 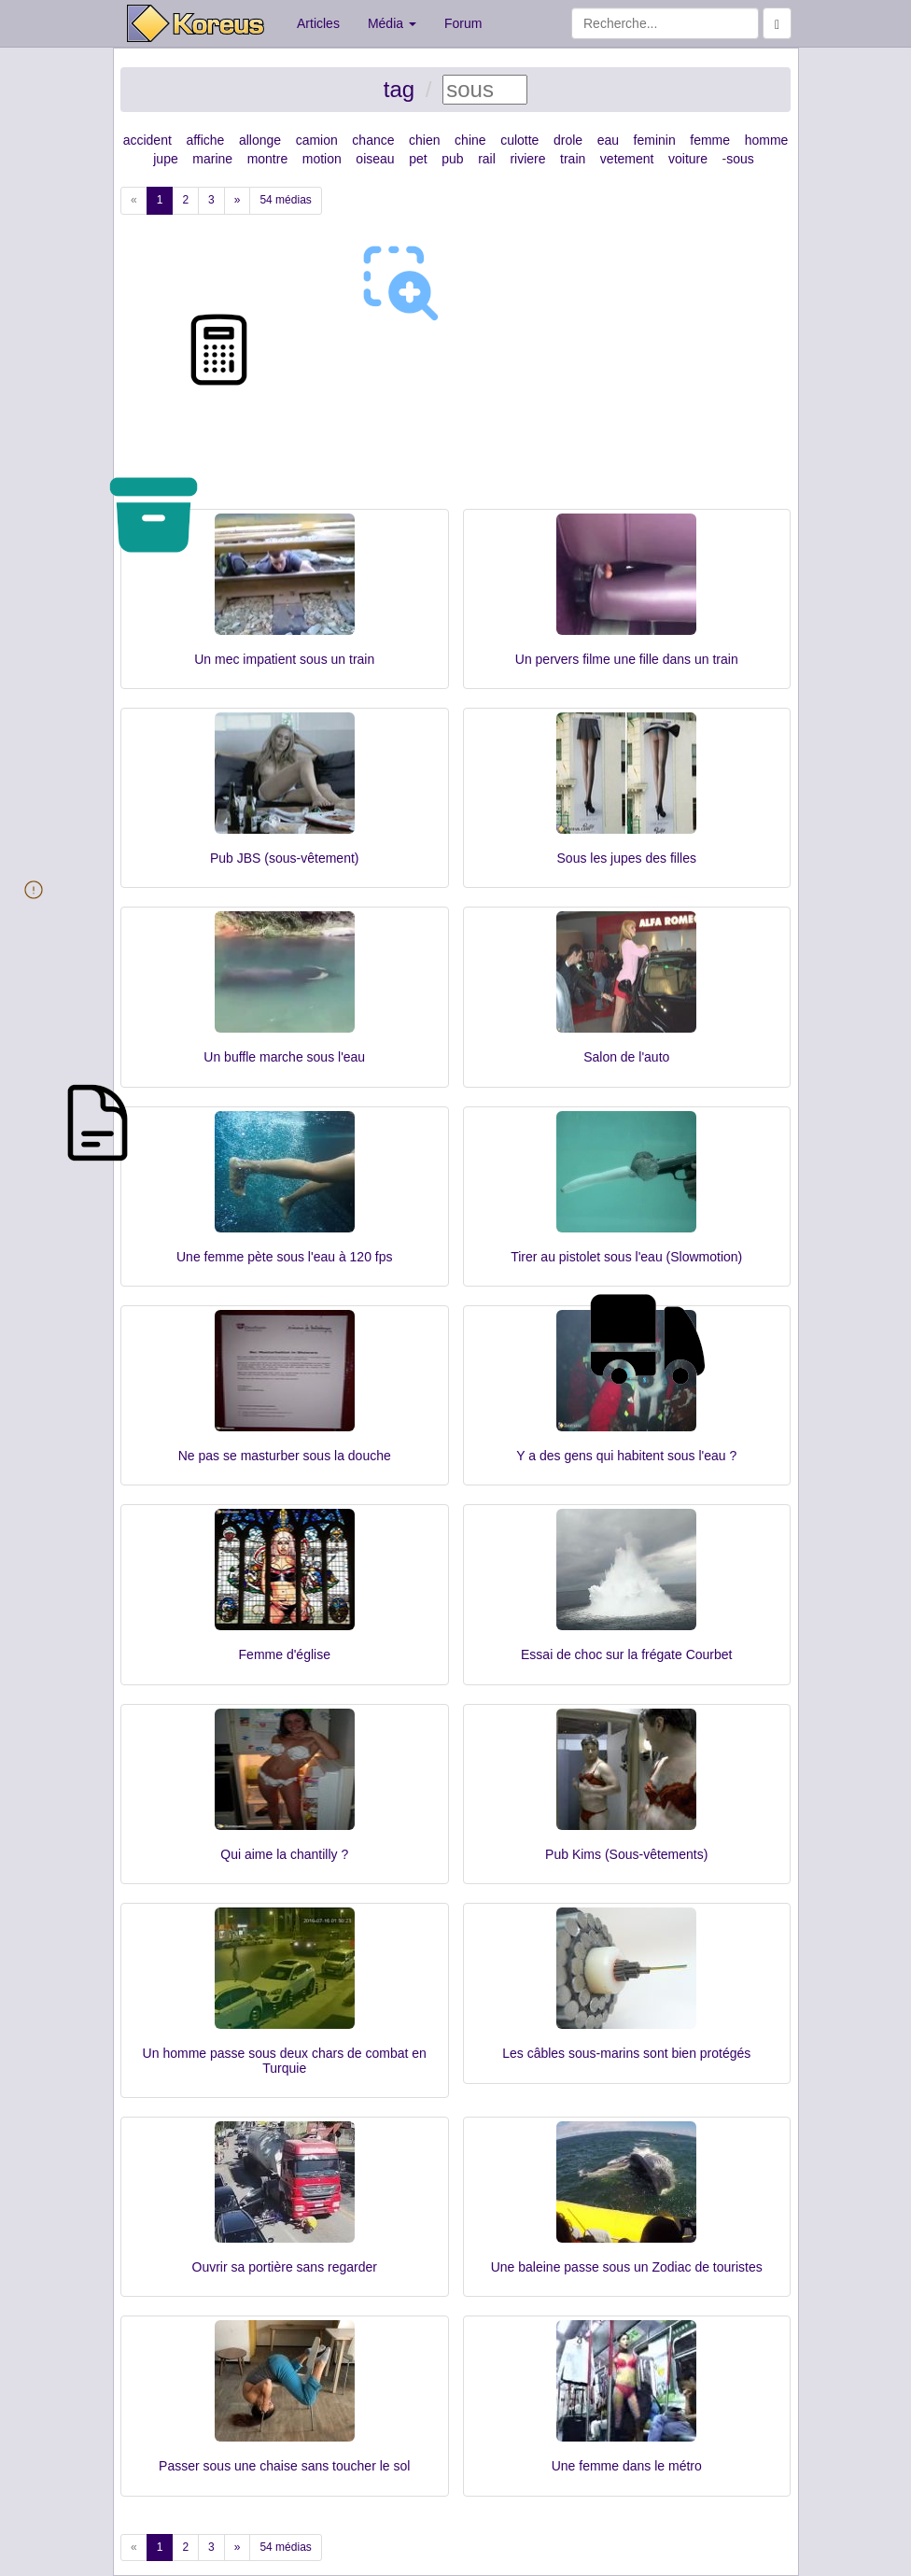 What do you see at coordinates (34, 890) in the screenshot?
I see `indicates a warning or alert requiring attention` at bounding box center [34, 890].